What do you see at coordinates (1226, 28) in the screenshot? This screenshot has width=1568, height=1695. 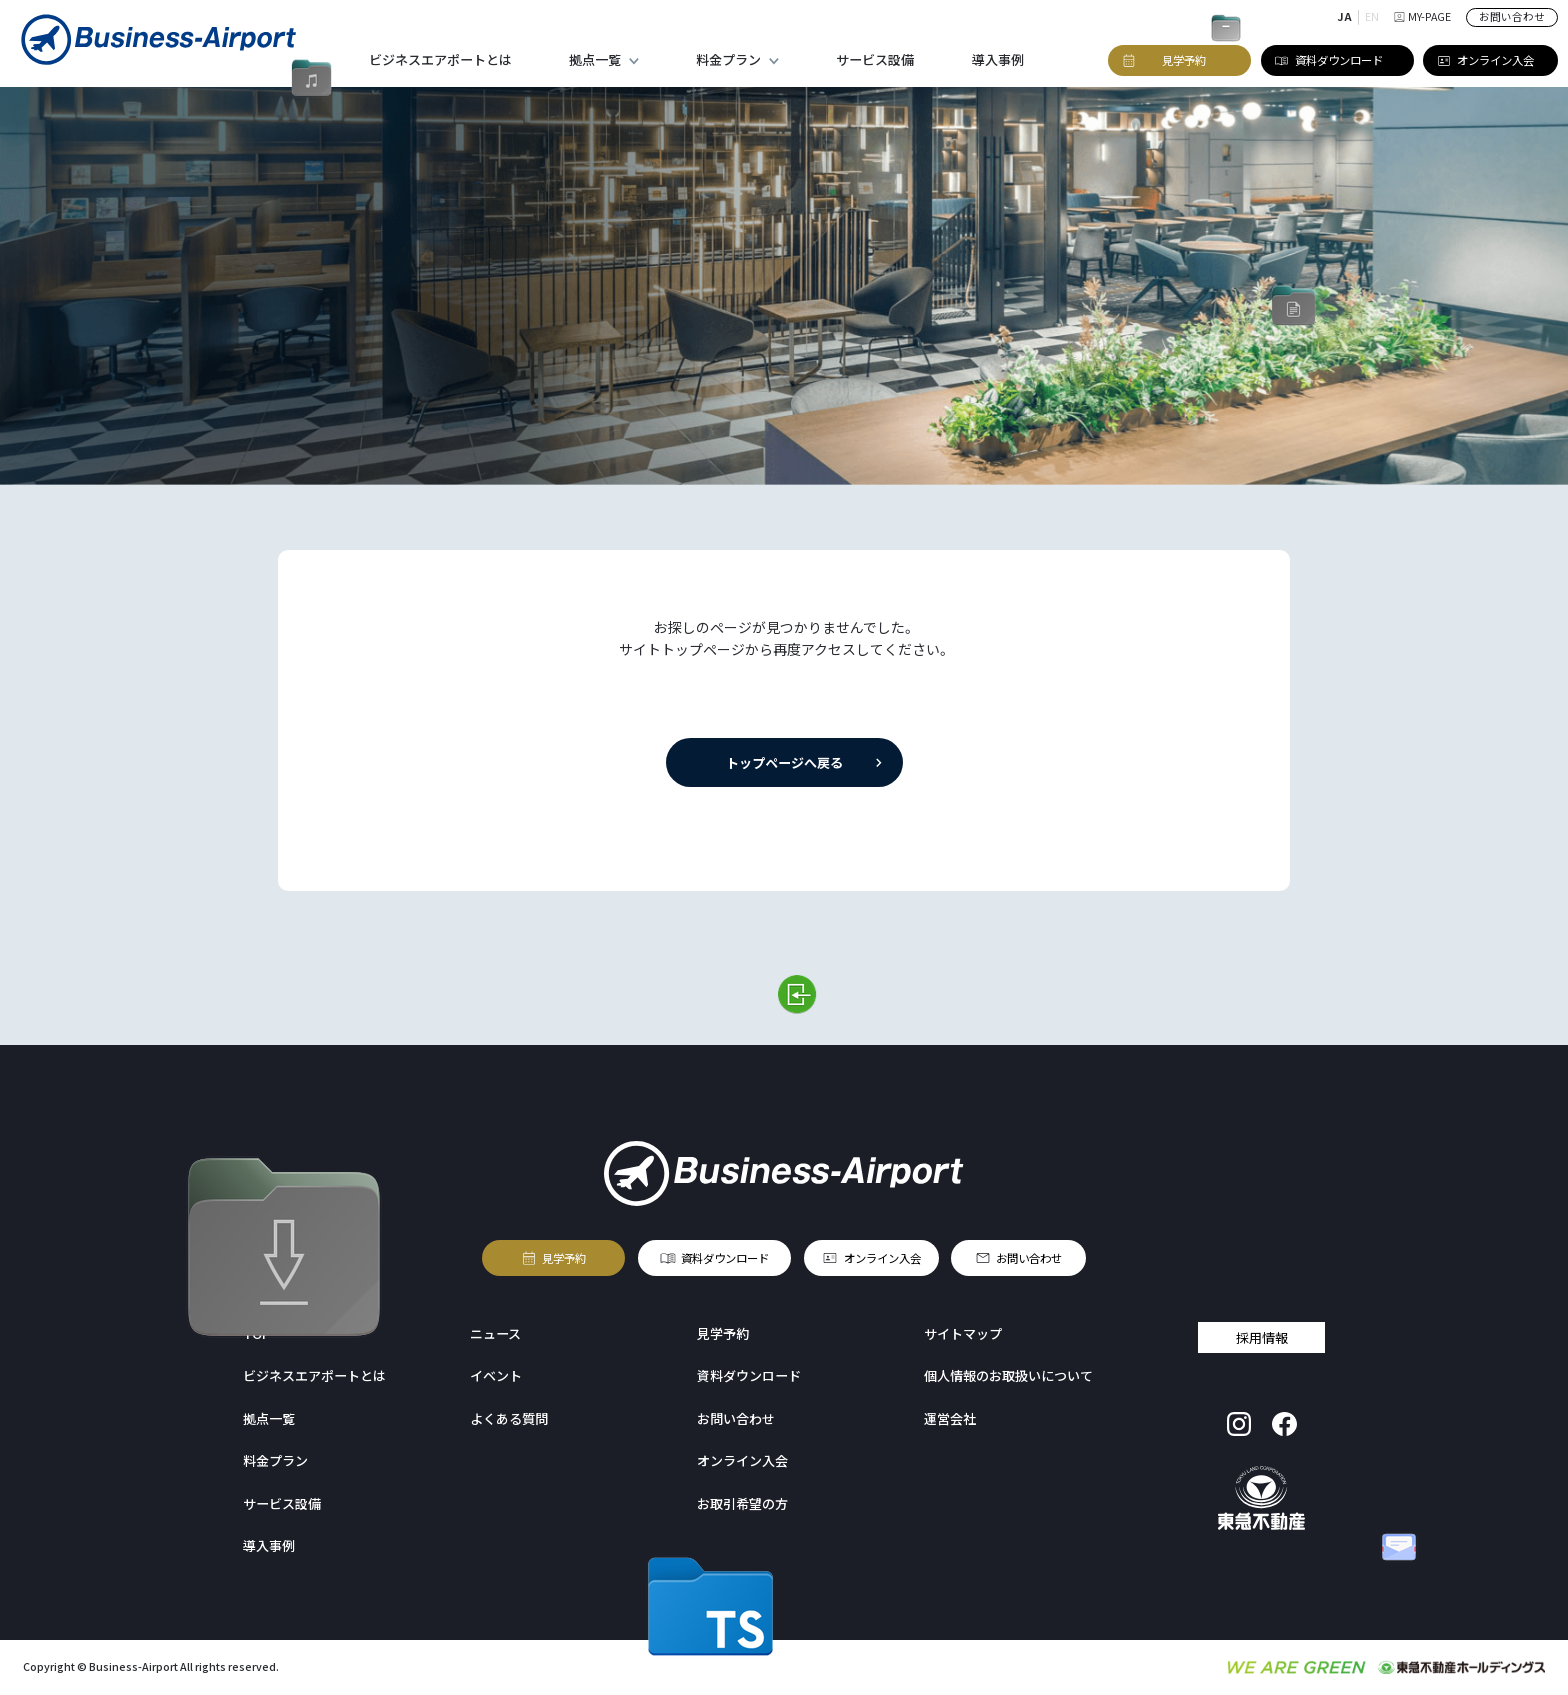 I see `open the file manager application` at bounding box center [1226, 28].